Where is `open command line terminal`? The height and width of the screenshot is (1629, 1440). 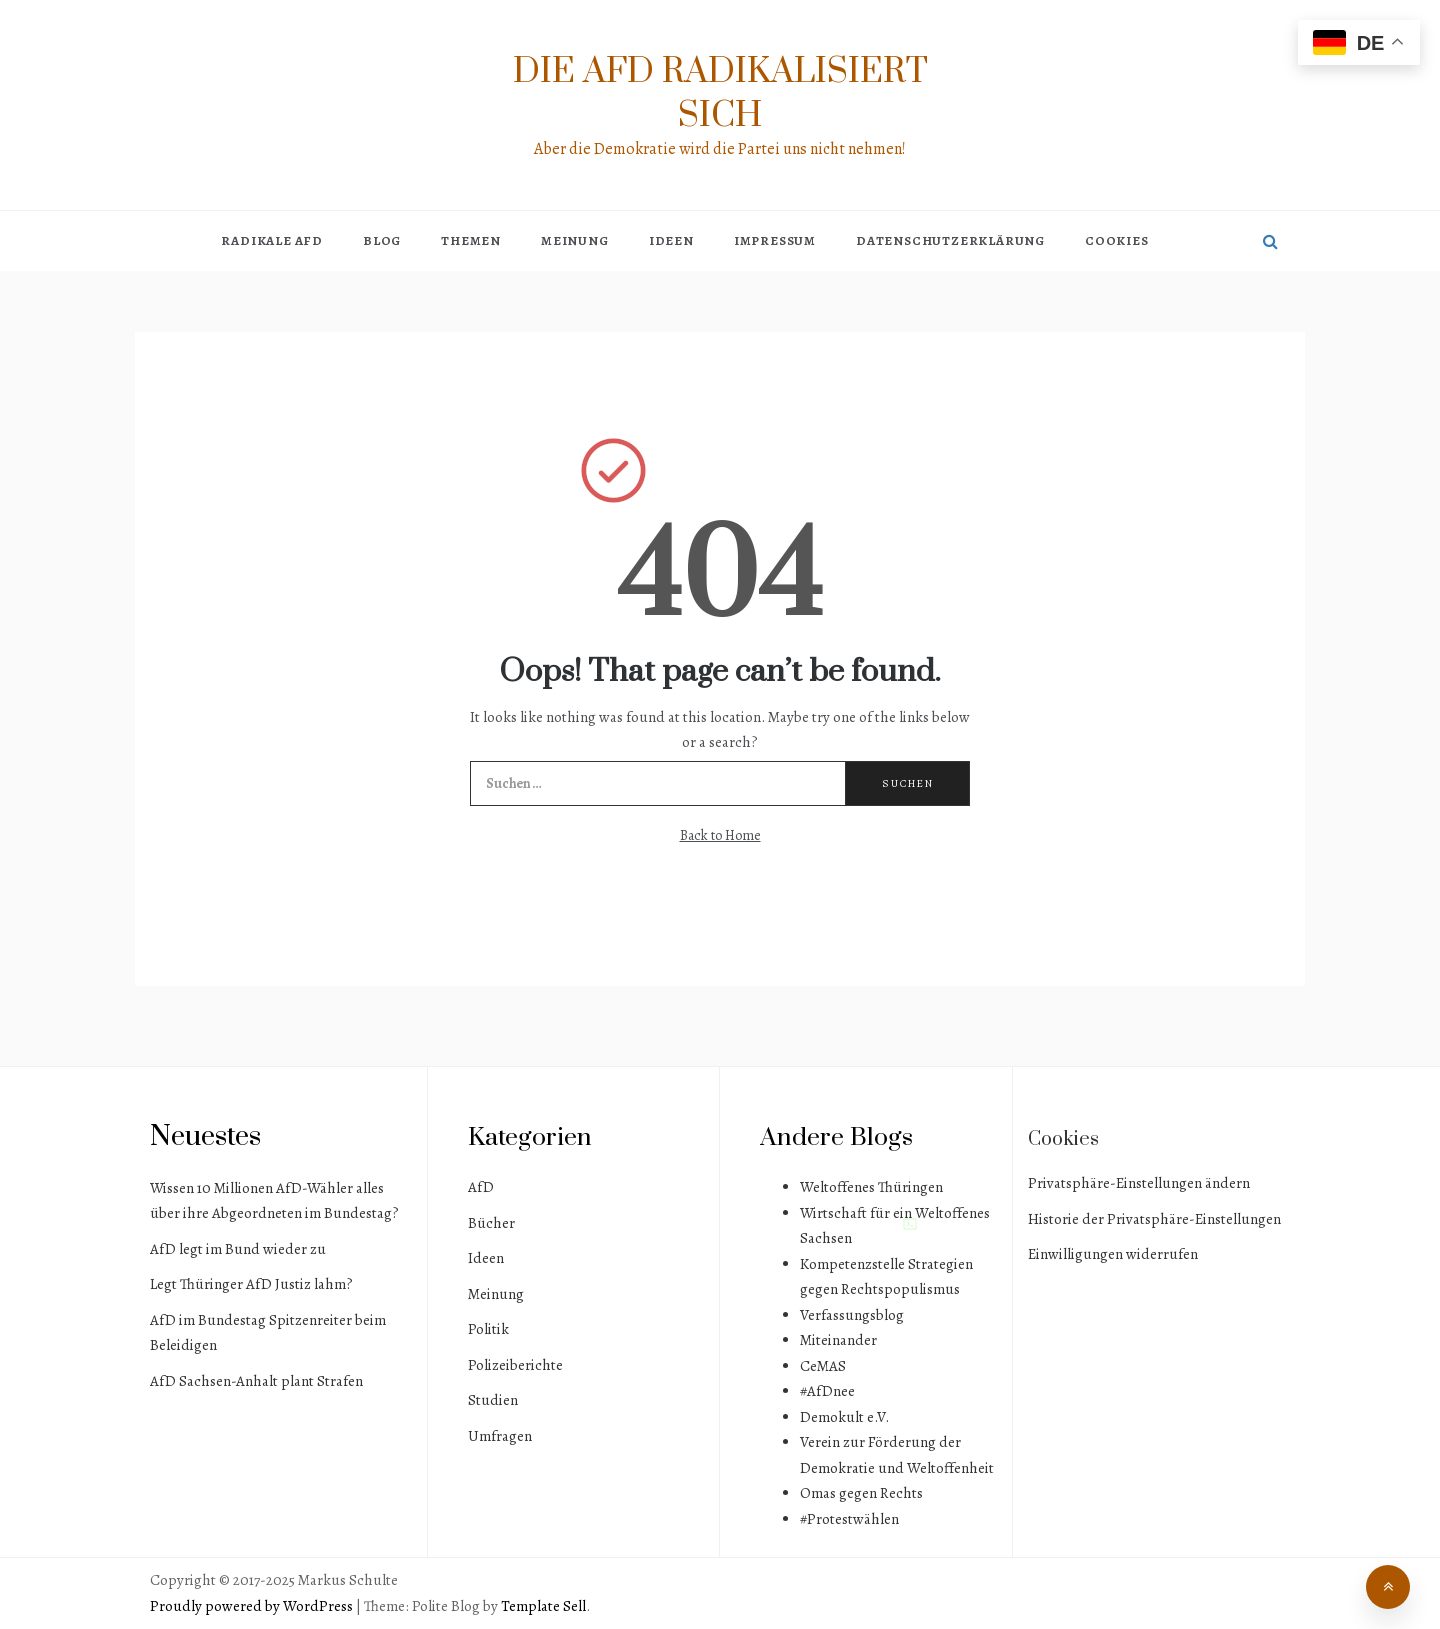
open command line terminal is located at coordinates (910, 1224).